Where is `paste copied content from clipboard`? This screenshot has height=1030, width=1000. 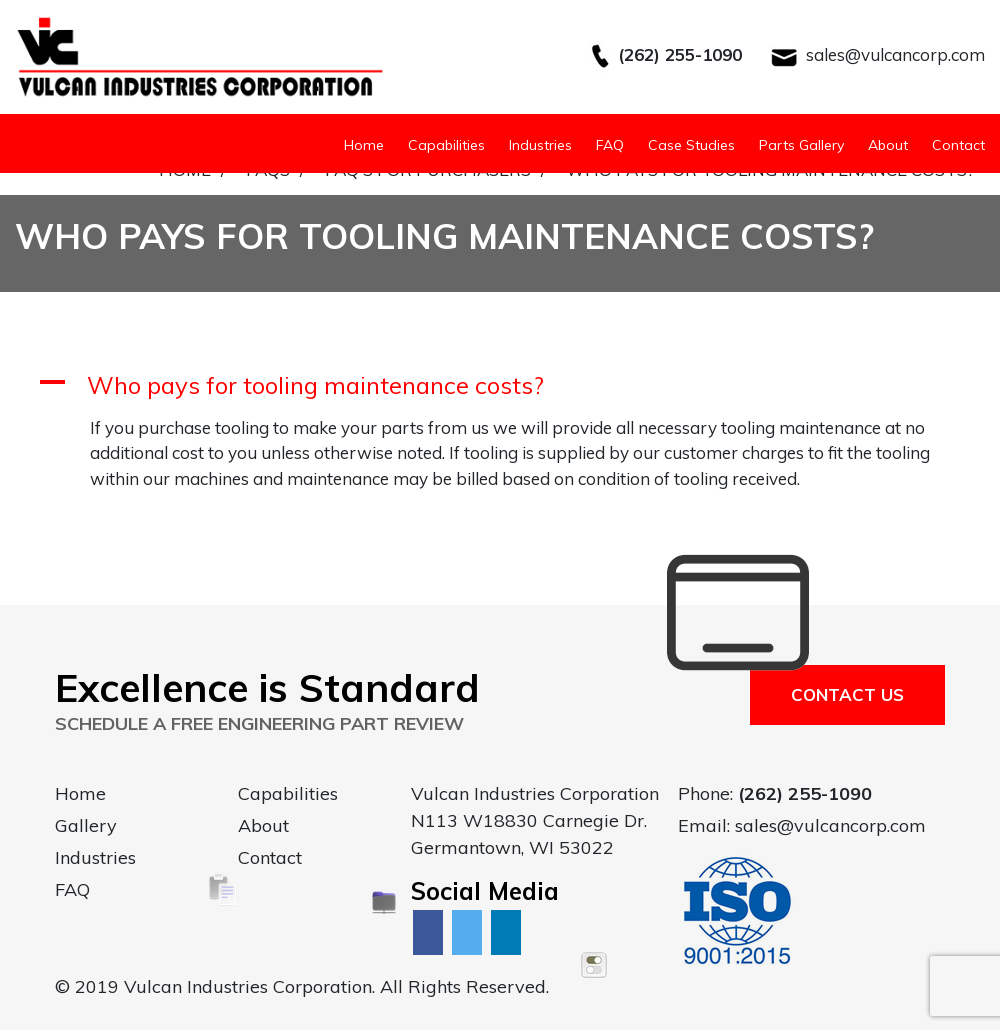
paste copied content from clipboard is located at coordinates (223, 890).